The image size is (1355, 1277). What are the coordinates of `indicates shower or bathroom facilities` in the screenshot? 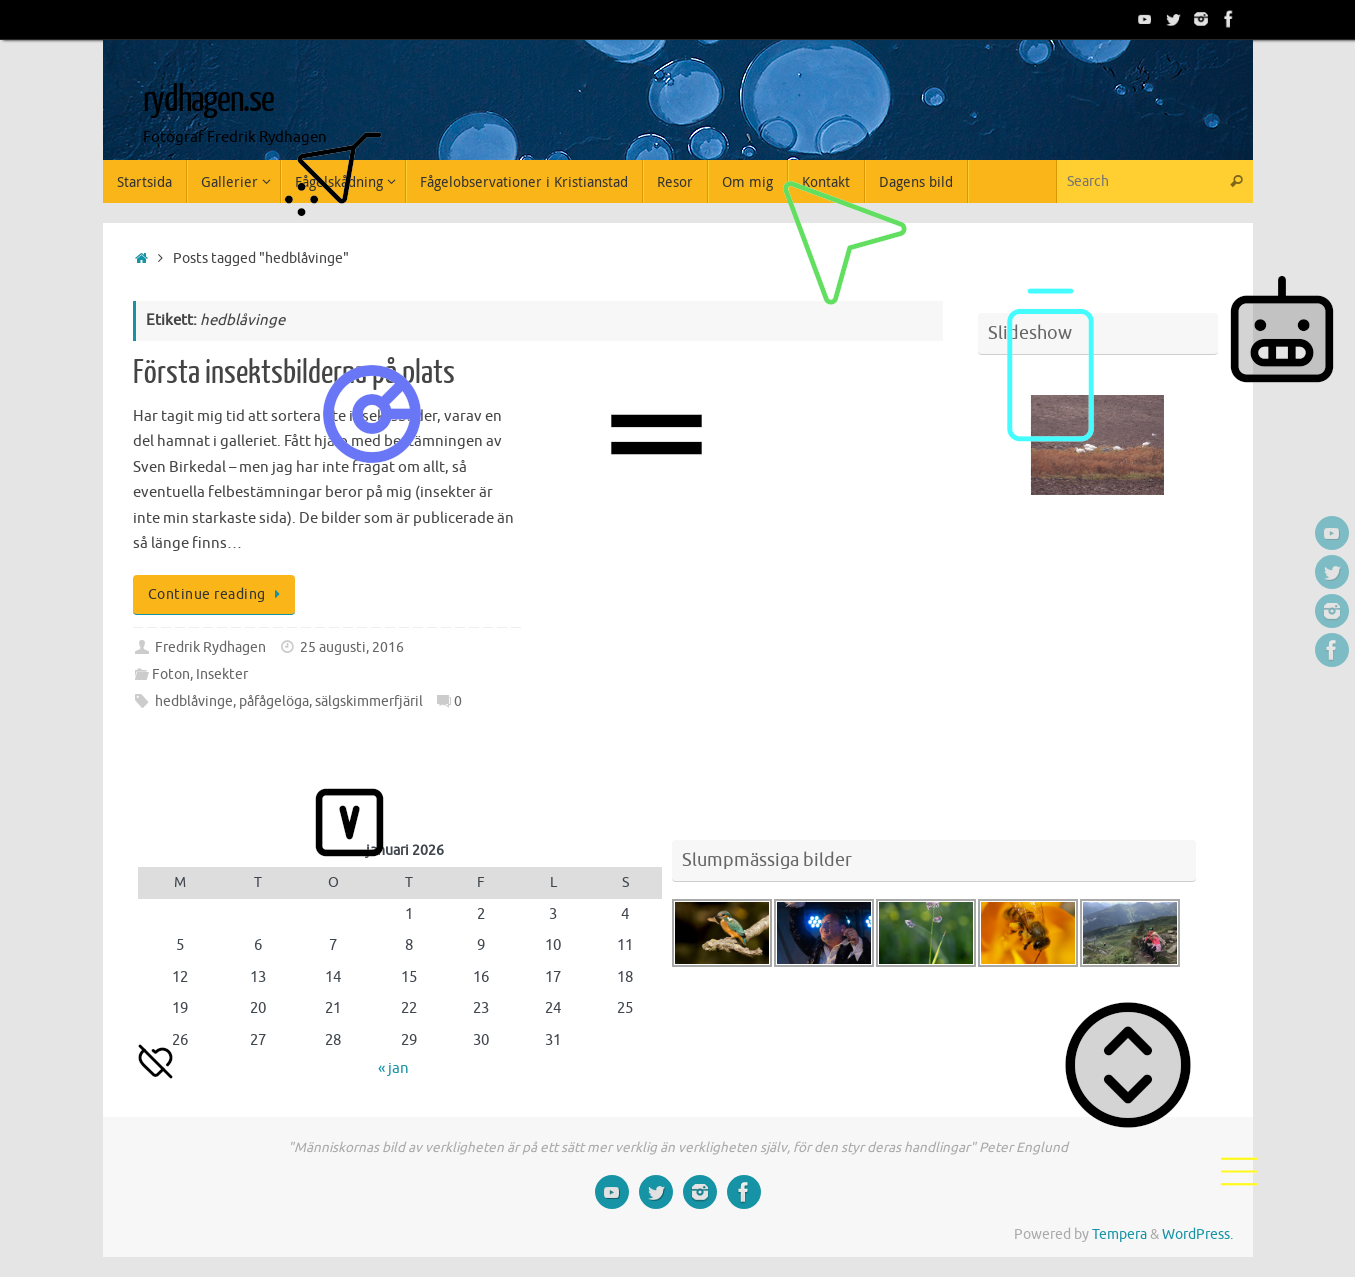 It's located at (331, 169).